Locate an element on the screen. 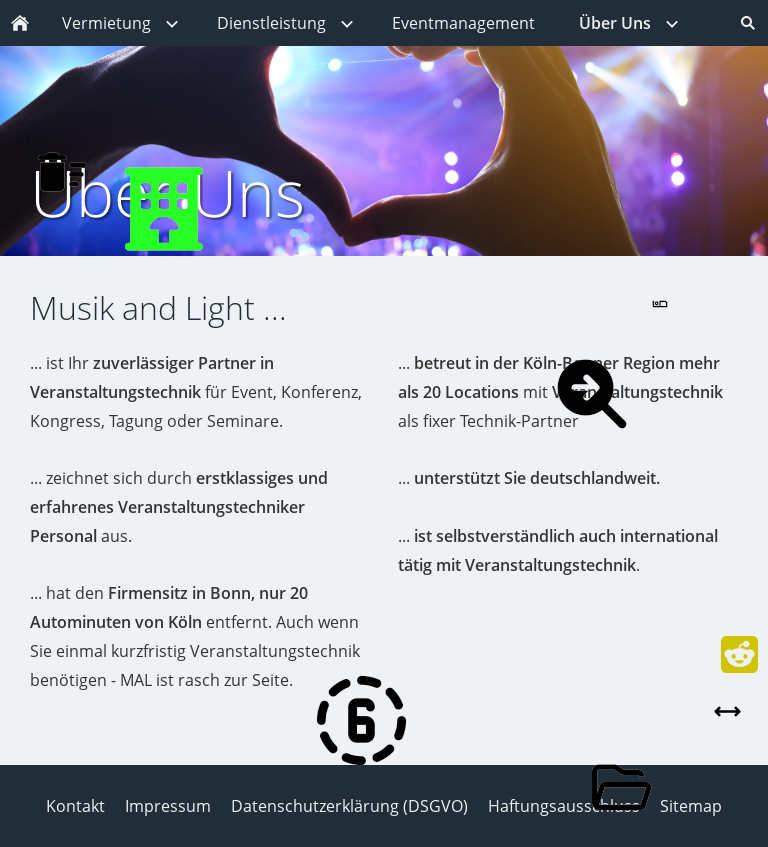 This screenshot has height=847, width=768. select a private suite seat option is located at coordinates (660, 304).